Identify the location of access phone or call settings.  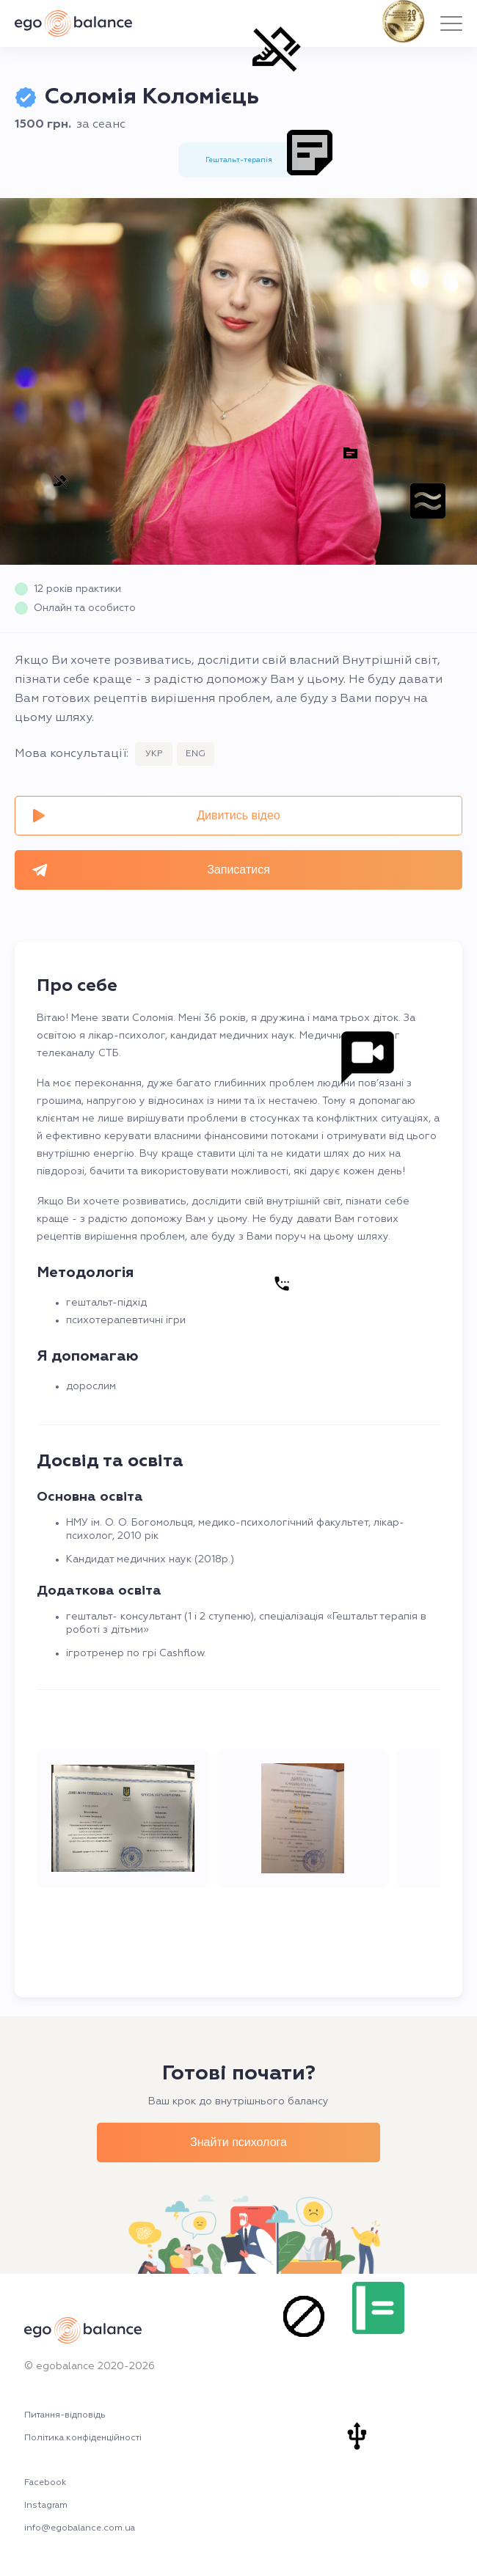
(282, 1284).